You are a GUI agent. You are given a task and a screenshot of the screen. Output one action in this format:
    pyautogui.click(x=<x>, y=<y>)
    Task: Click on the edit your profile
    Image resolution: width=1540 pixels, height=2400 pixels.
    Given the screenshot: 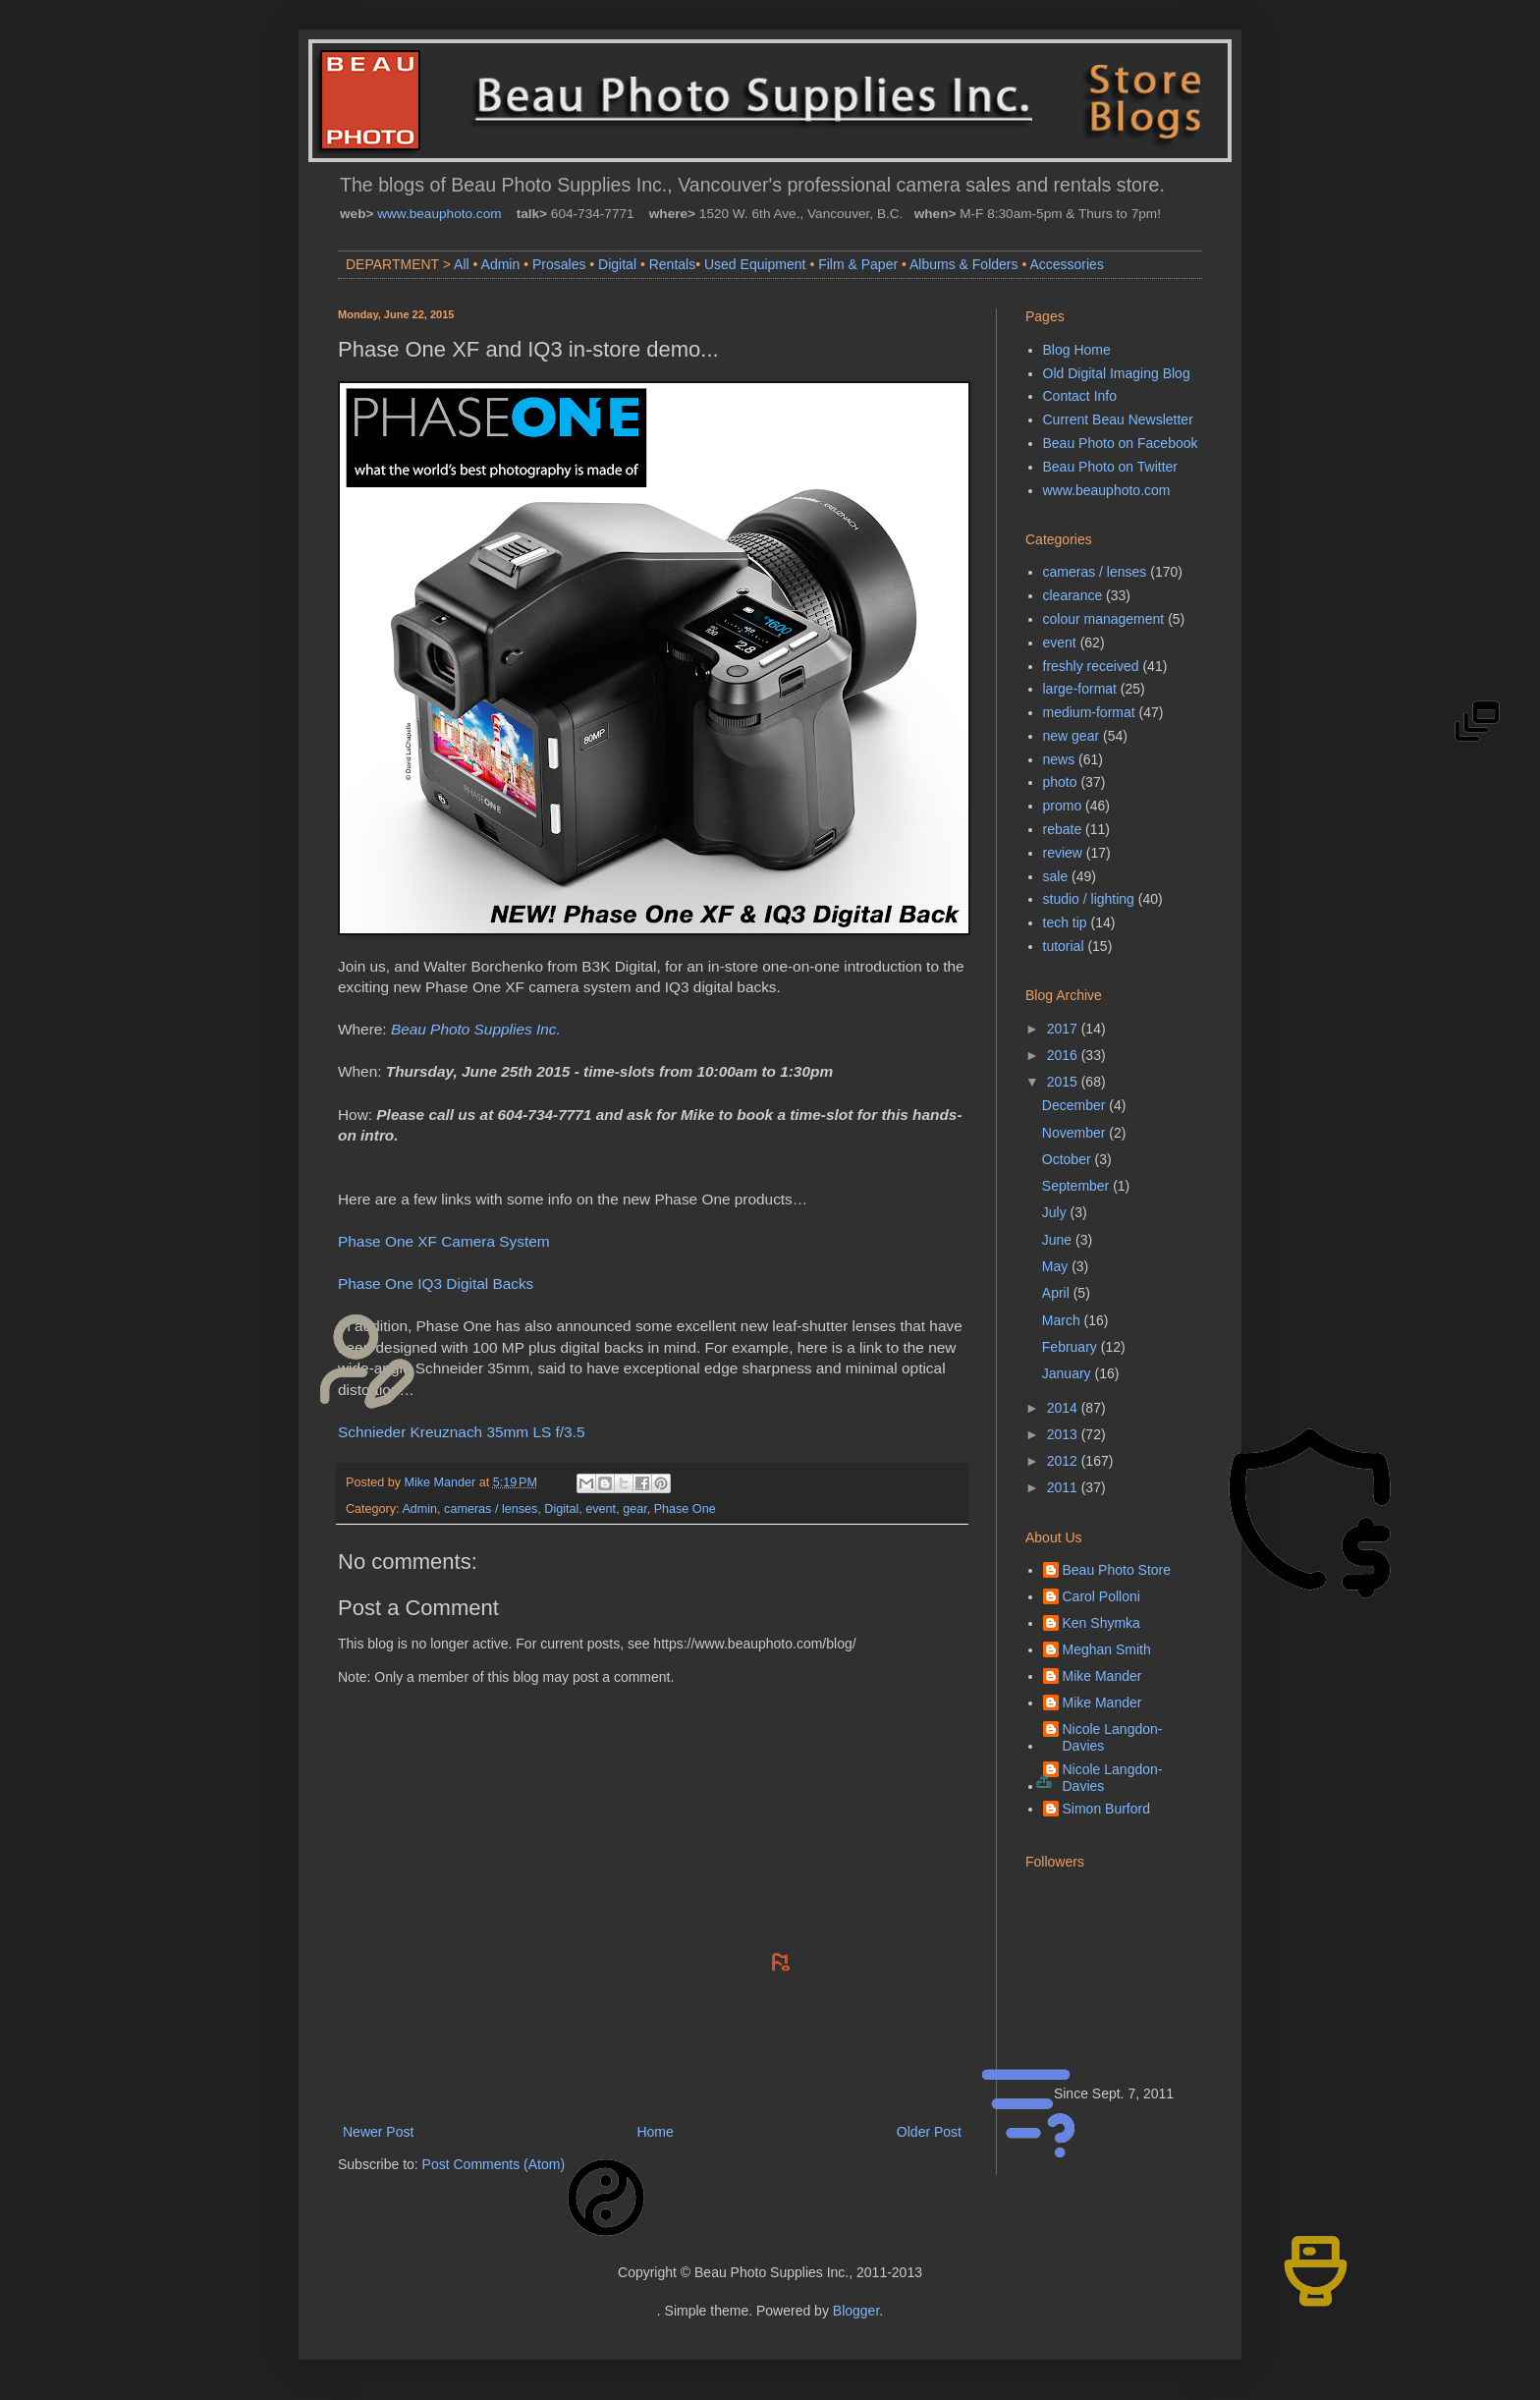 What is the action you would take?
    pyautogui.click(x=364, y=1359)
    